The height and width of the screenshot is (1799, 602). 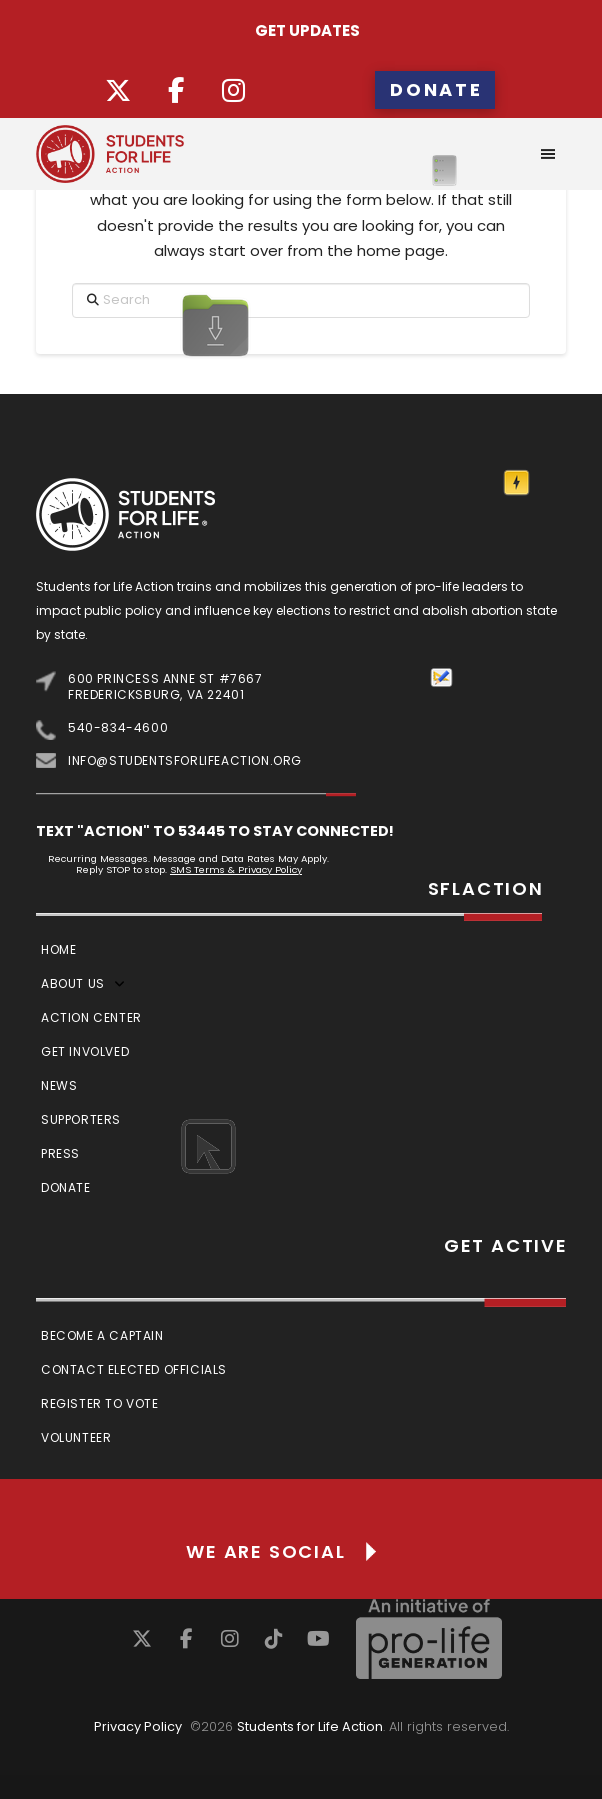 What do you see at coordinates (516, 482) in the screenshot?
I see `access power and battery settings` at bounding box center [516, 482].